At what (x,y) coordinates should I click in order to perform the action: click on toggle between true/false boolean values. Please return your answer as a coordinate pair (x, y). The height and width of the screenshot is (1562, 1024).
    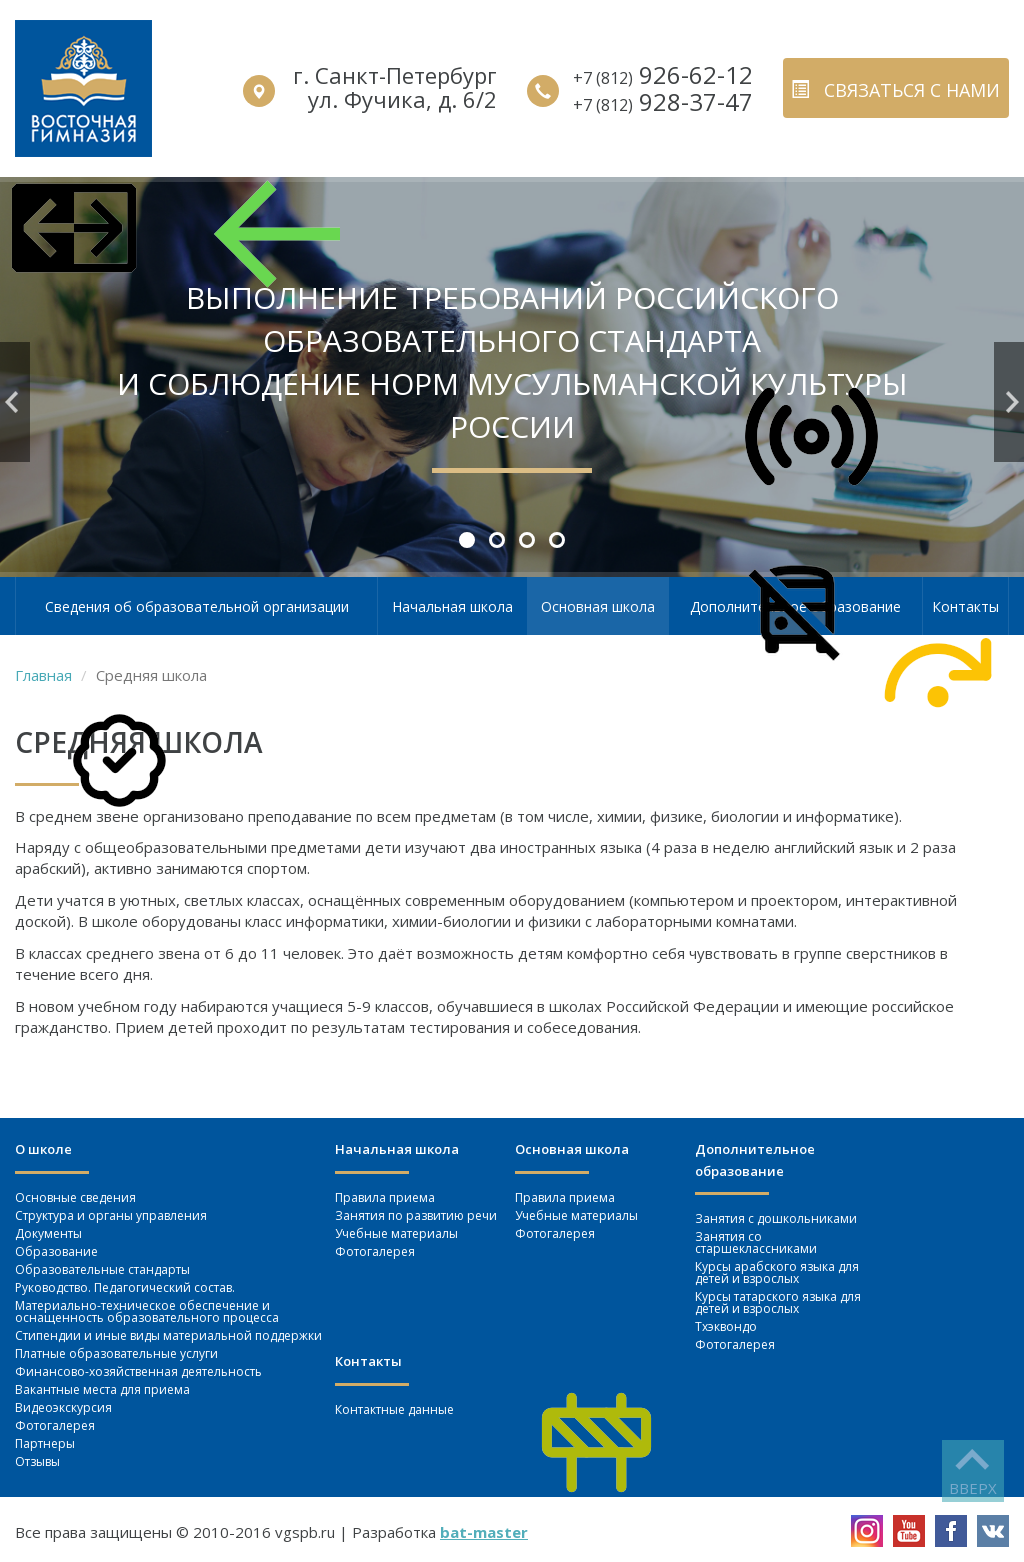
    Looking at the image, I should click on (74, 228).